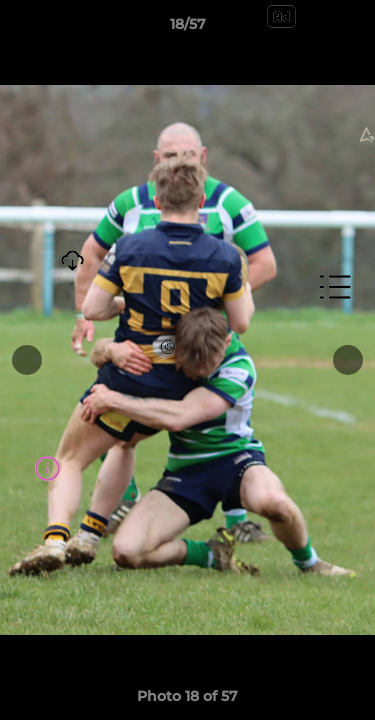 The height and width of the screenshot is (720, 375). Describe the element at coordinates (281, 16) in the screenshot. I see `indicates sponsored or advertisement content` at that location.